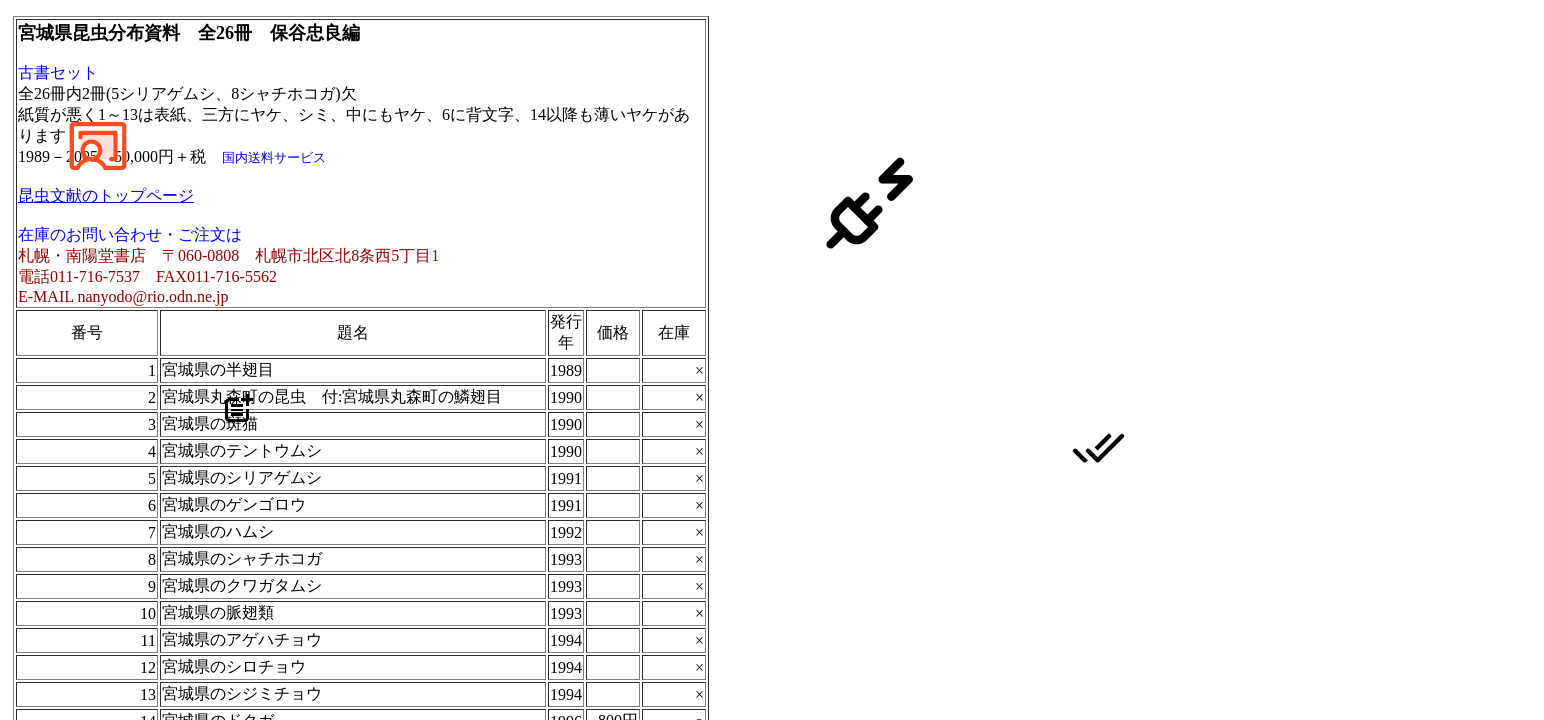  What do you see at coordinates (874, 201) in the screenshot?
I see `charging or power connection active` at bounding box center [874, 201].